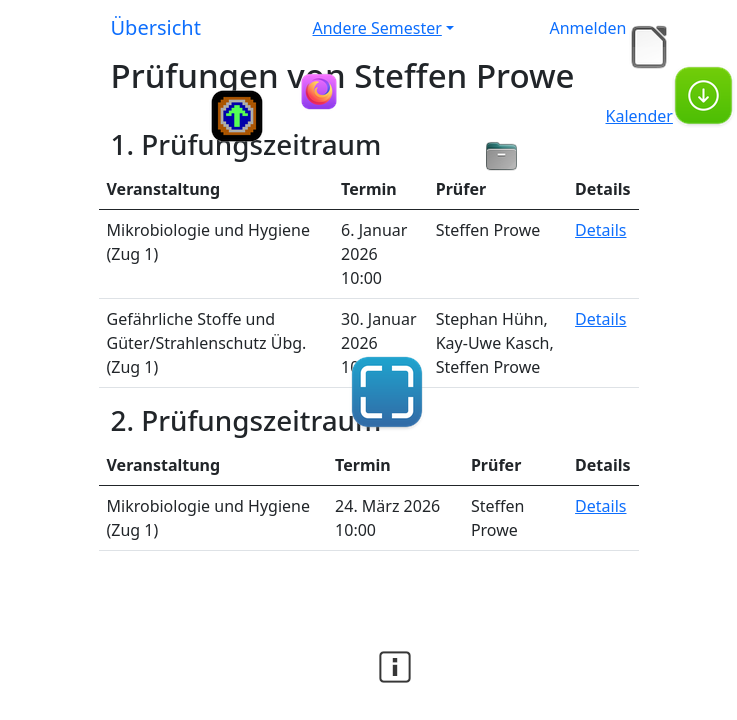  Describe the element at coordinates (649, 47) in the screenshot. I see `open libreoffice start center` at that location.